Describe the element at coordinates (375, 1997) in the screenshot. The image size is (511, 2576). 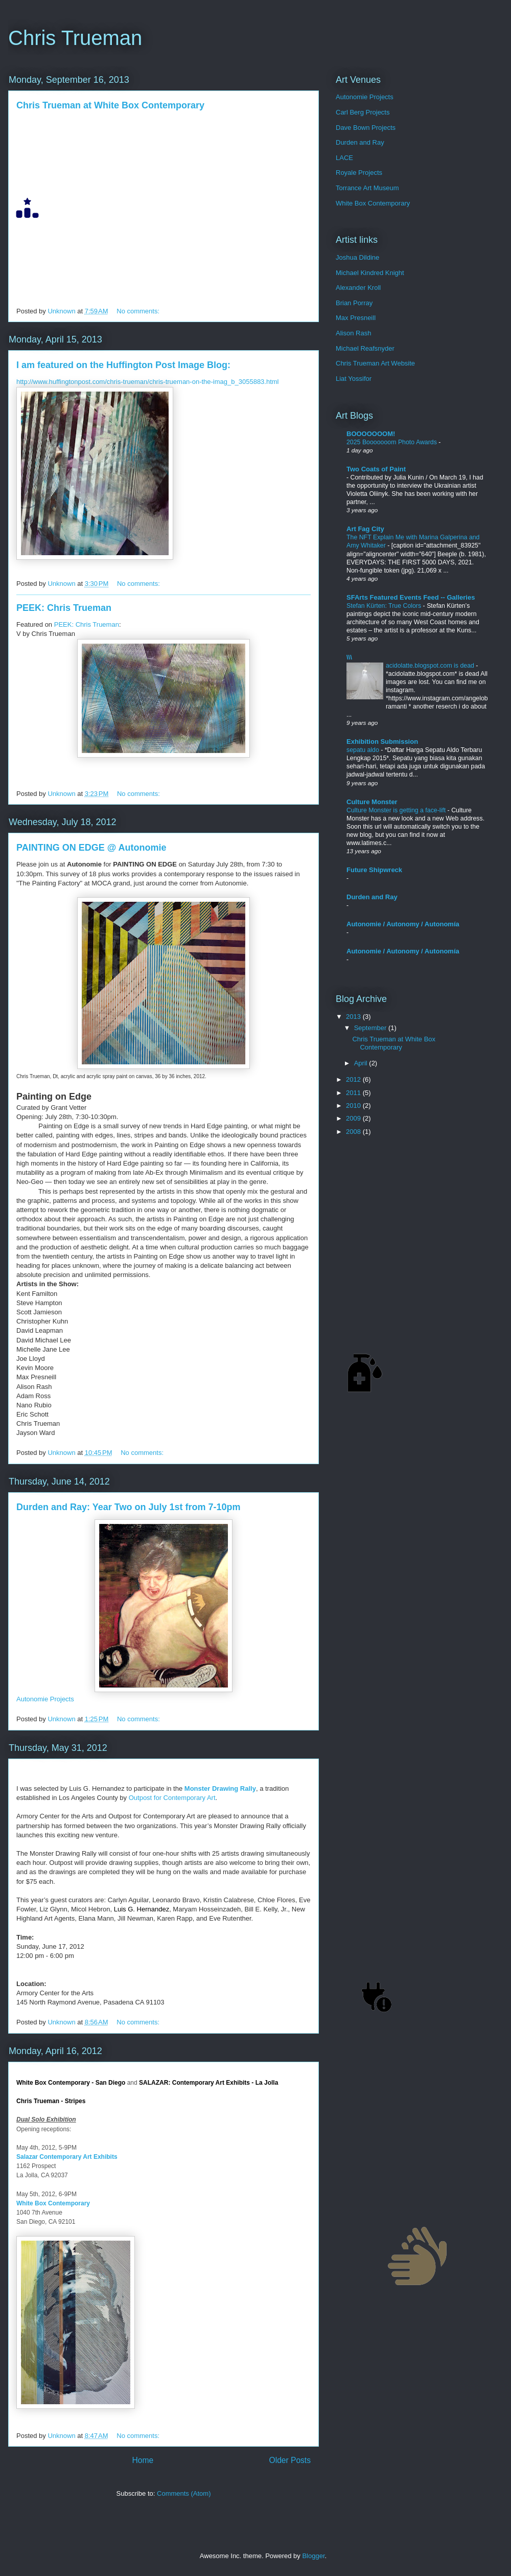
I see `indicates a power connection error or issue` at that location.